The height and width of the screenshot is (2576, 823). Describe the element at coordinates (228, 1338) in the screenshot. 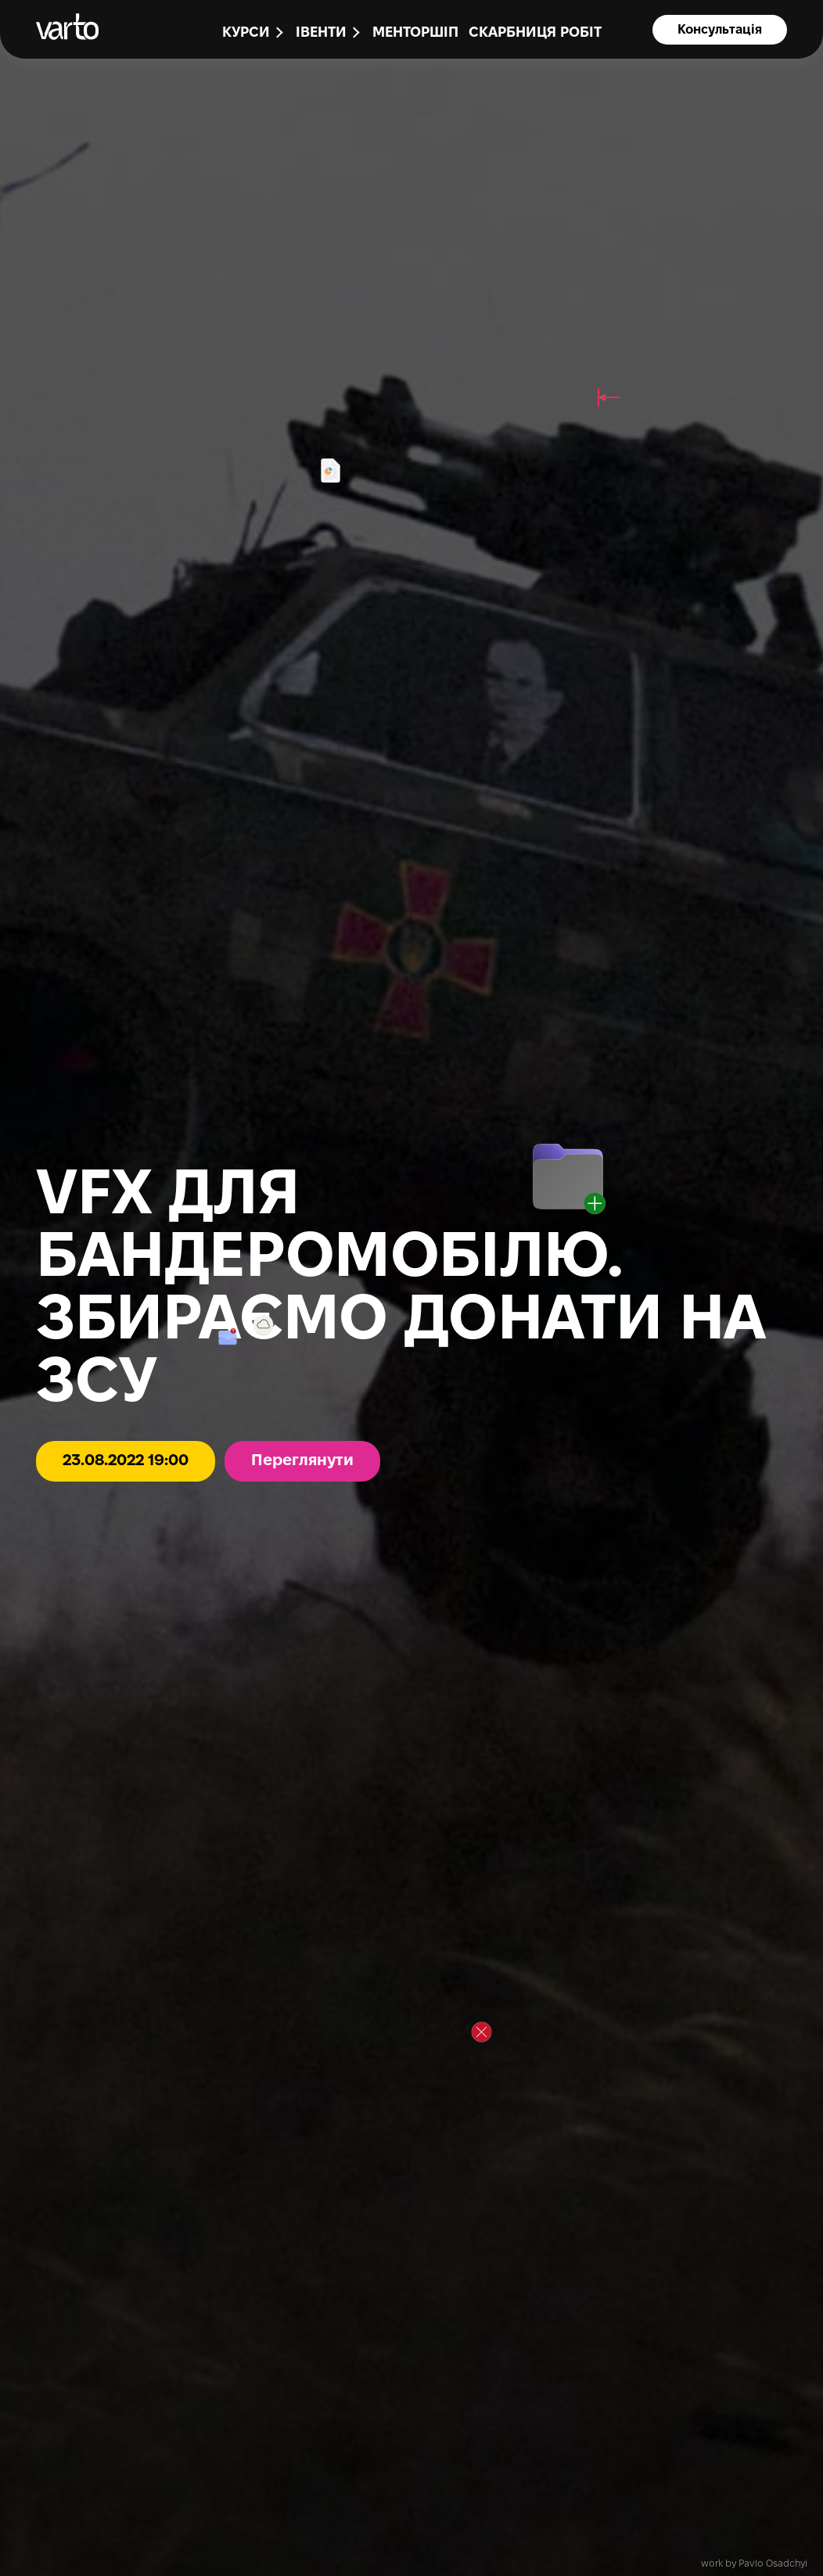

I see `send an email or message` at that location.